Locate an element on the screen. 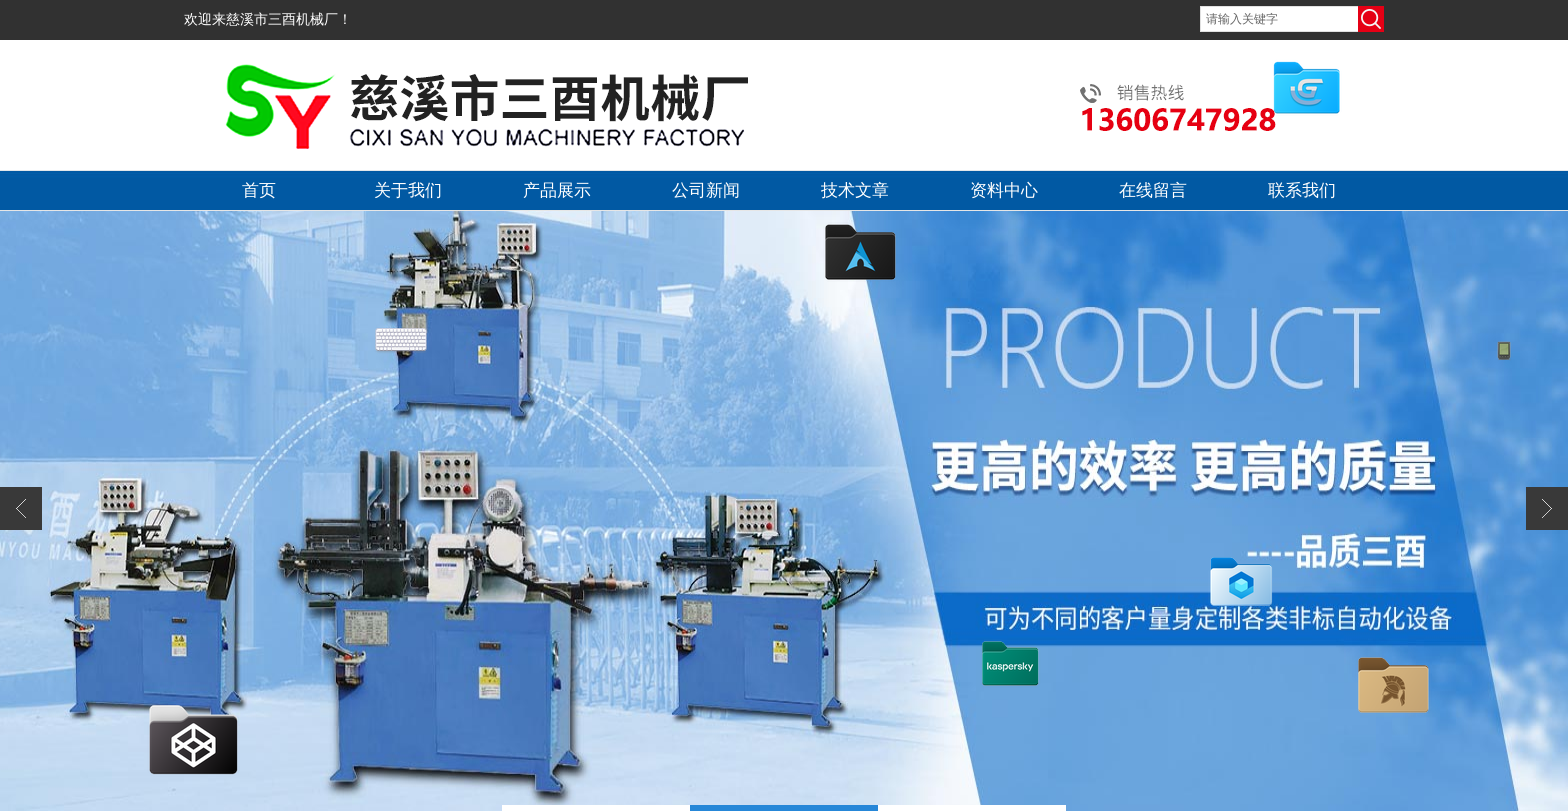 This screenshot has width=1568, height=811. folder containing kaspersky antivirus files is located at coordinates (1010, 665).